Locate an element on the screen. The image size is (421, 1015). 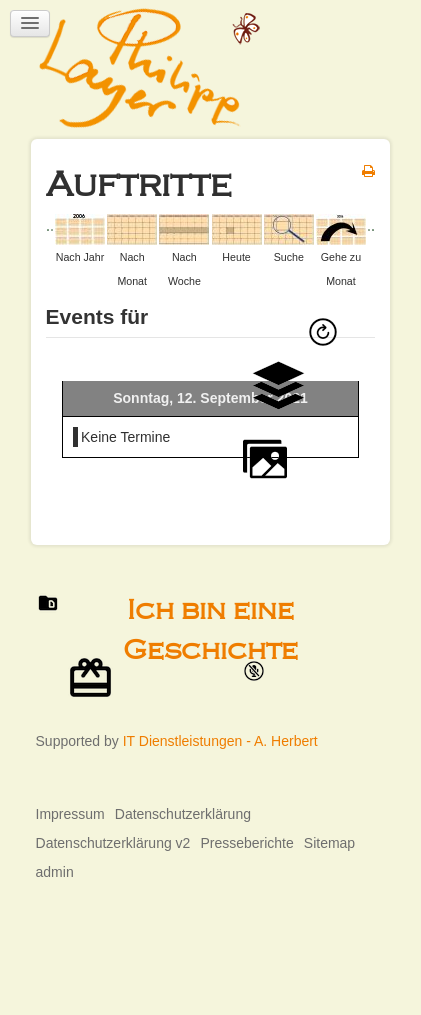
view photo gallery is located at coordinates (265, 459).